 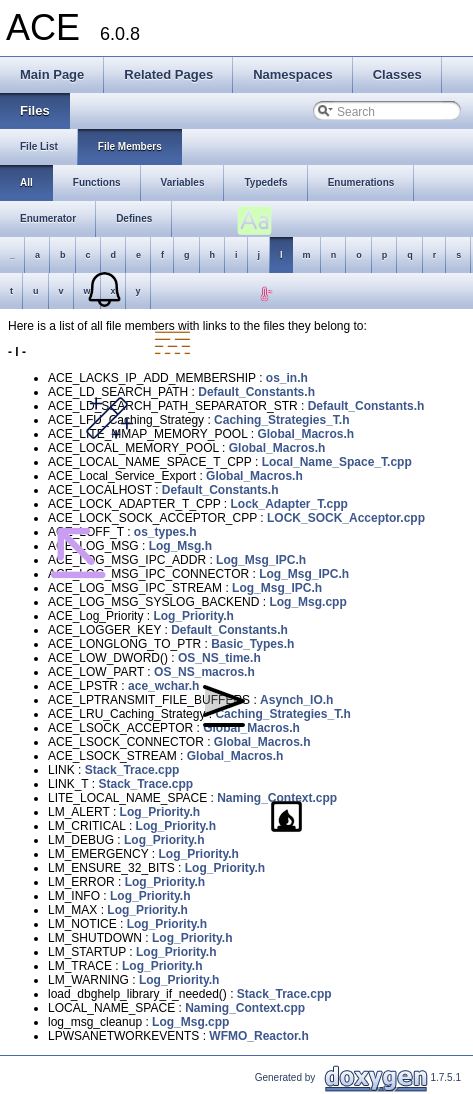 I want to click on view notifications, so click(x=104, y=289).